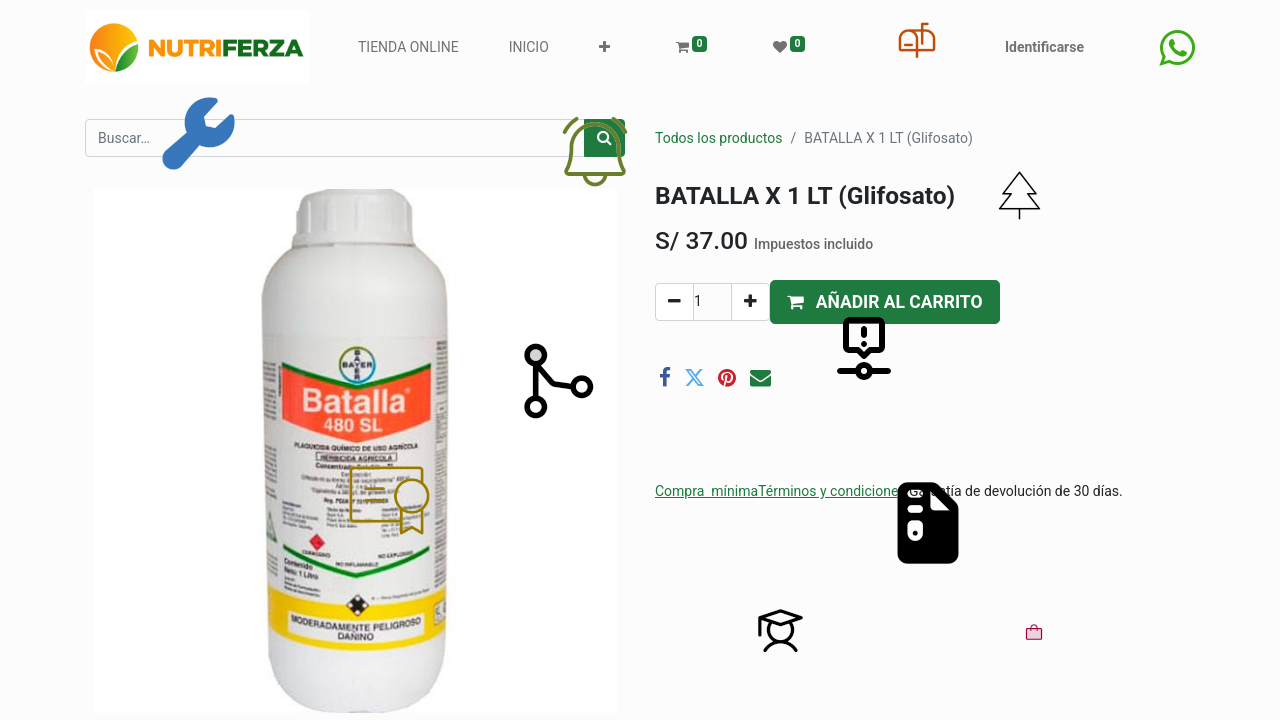 The height and width of the screenshot is (720, 1280). What do you see at coordinates (595, 153) in the screenshot?
I see `indicates new notifications or alerts` at bounding box center [595, 153].